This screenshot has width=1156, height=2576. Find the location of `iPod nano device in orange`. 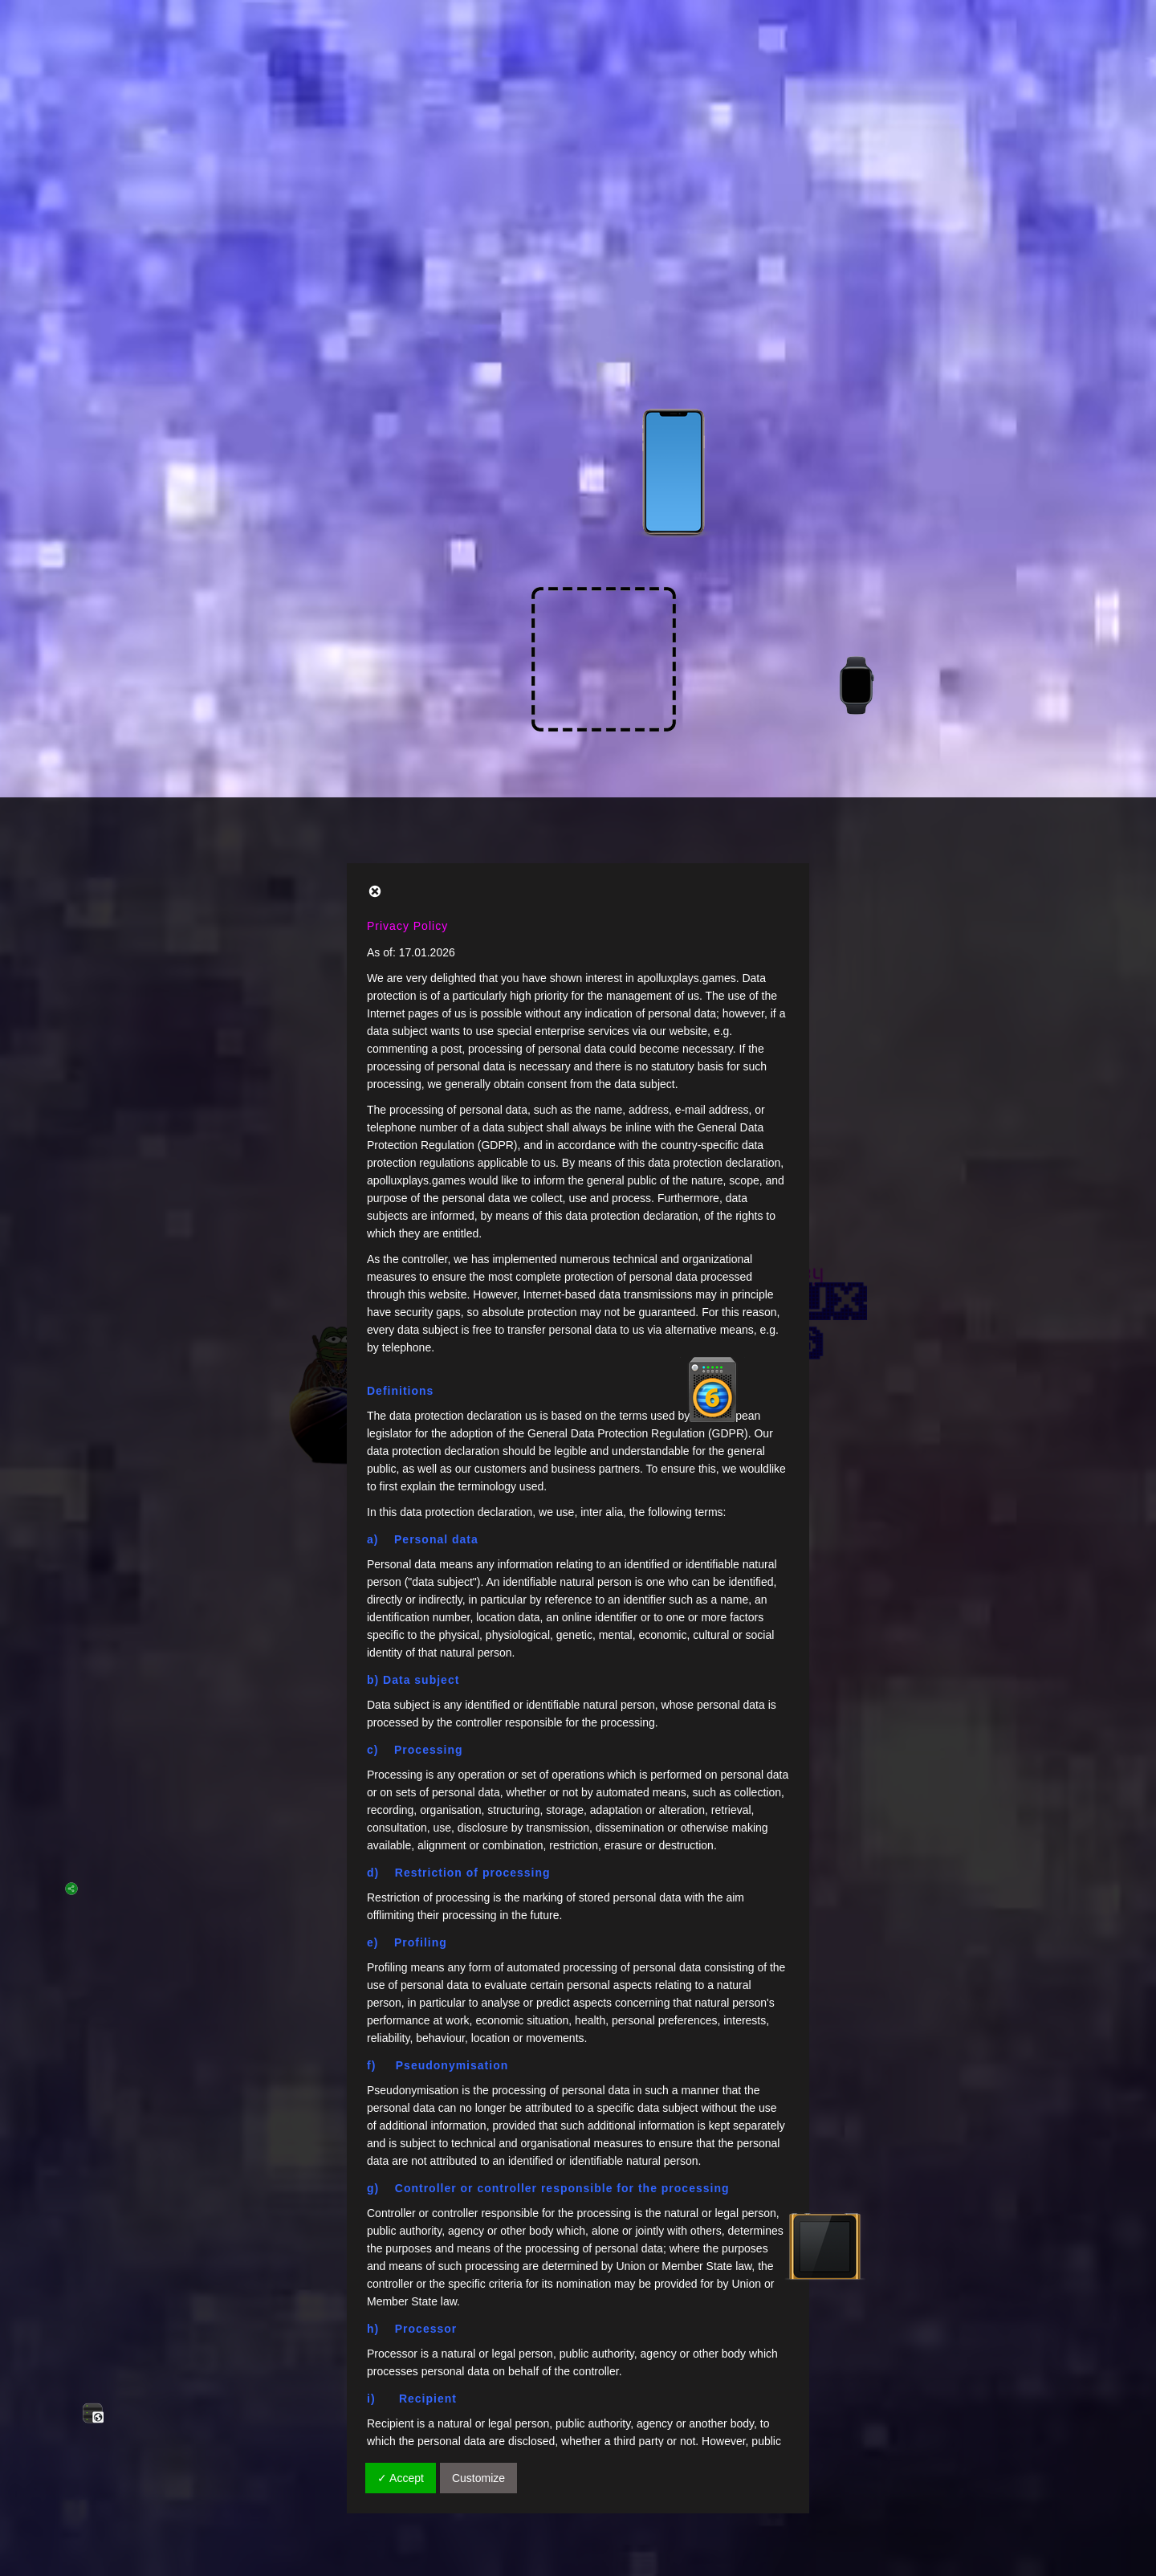

iPod nano device in orange is located at coordinates (824, 2246).